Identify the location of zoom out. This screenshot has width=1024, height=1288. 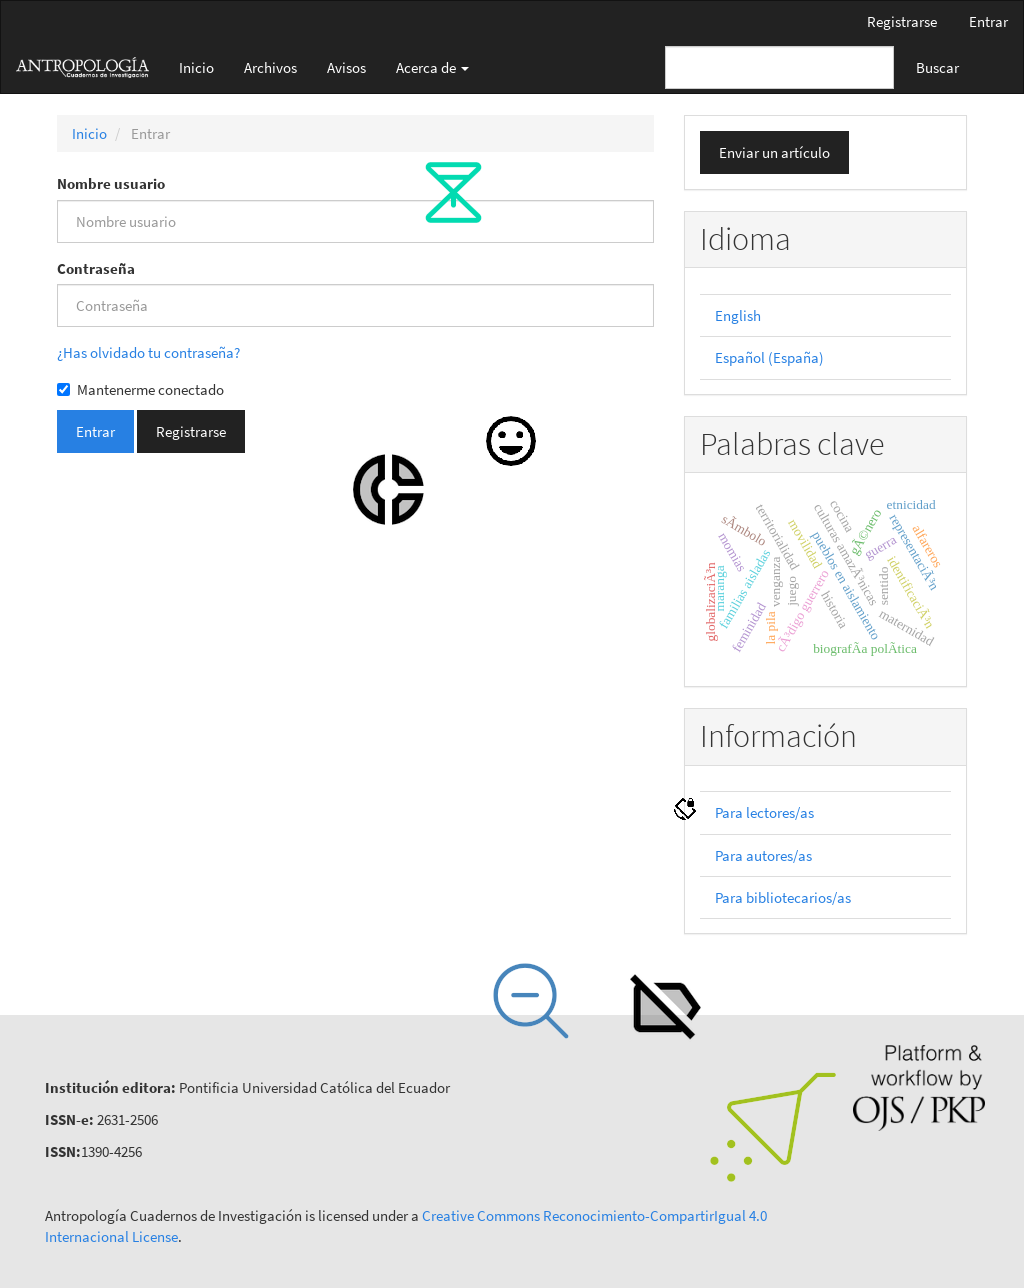
(531, 1001).